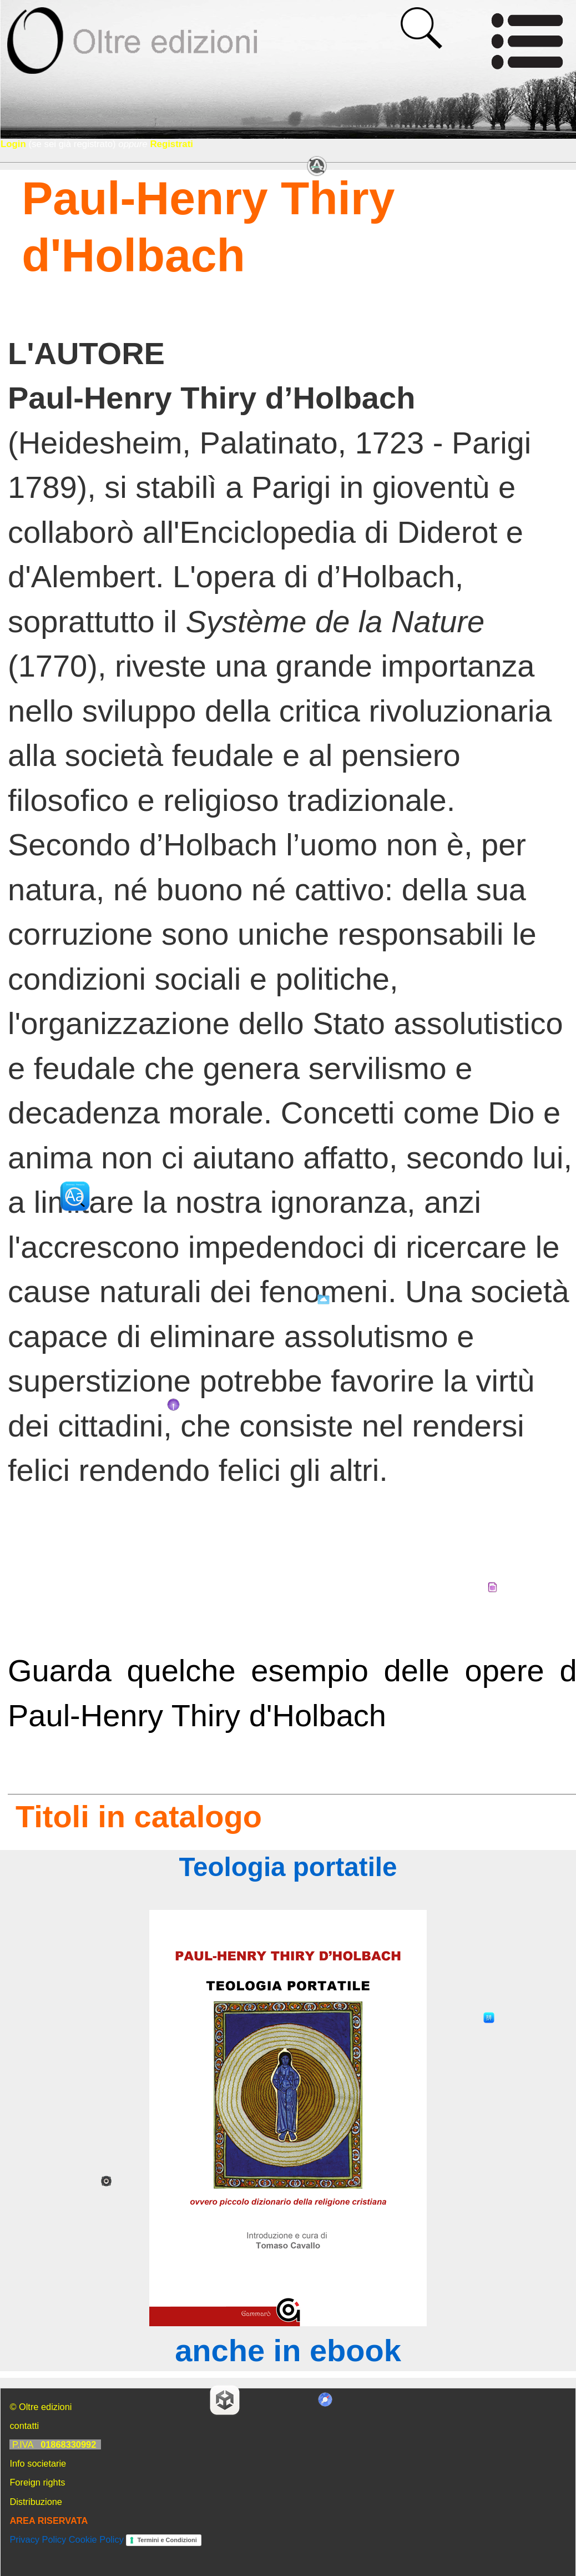 This screenshot has width=576, height=2576. What do you see at coordinates (324, 1299) in the screenshot?
I see `access cloud storage or remote file connections` at bounding box center [324, 1299].